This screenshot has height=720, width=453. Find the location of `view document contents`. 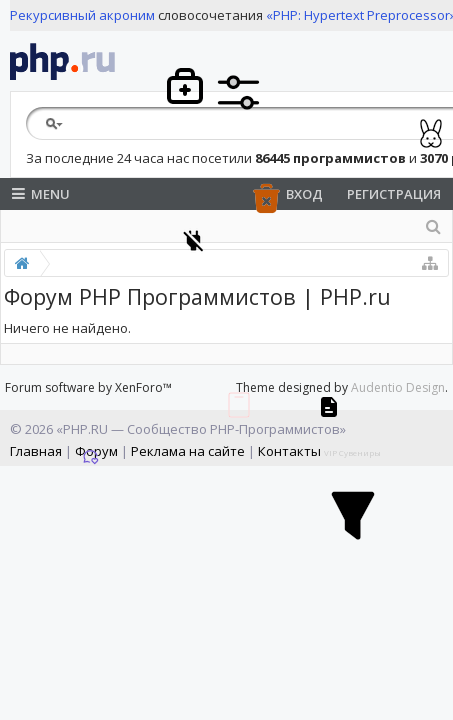

view document contents is located at coordinates (329, 407).